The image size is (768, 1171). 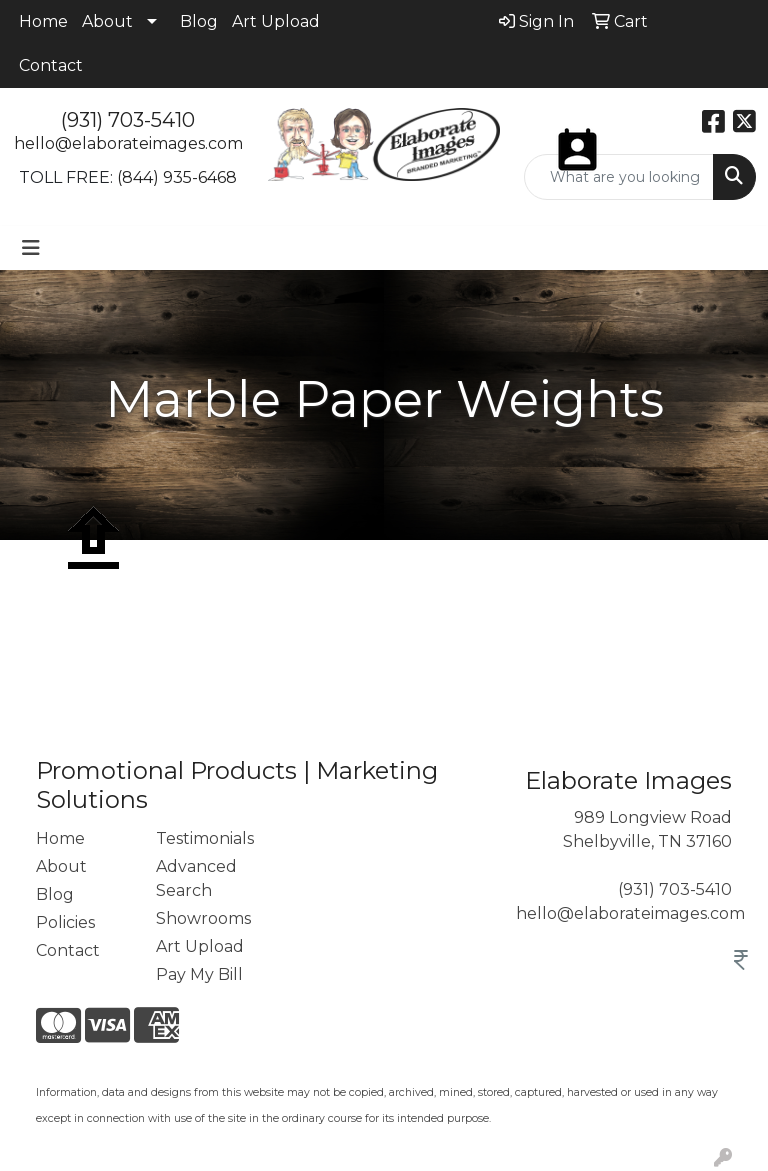 What do you see at coordinates (93, 539) in the screenshot?
I see `upload a file from your device` at bounding box center [93, 539].